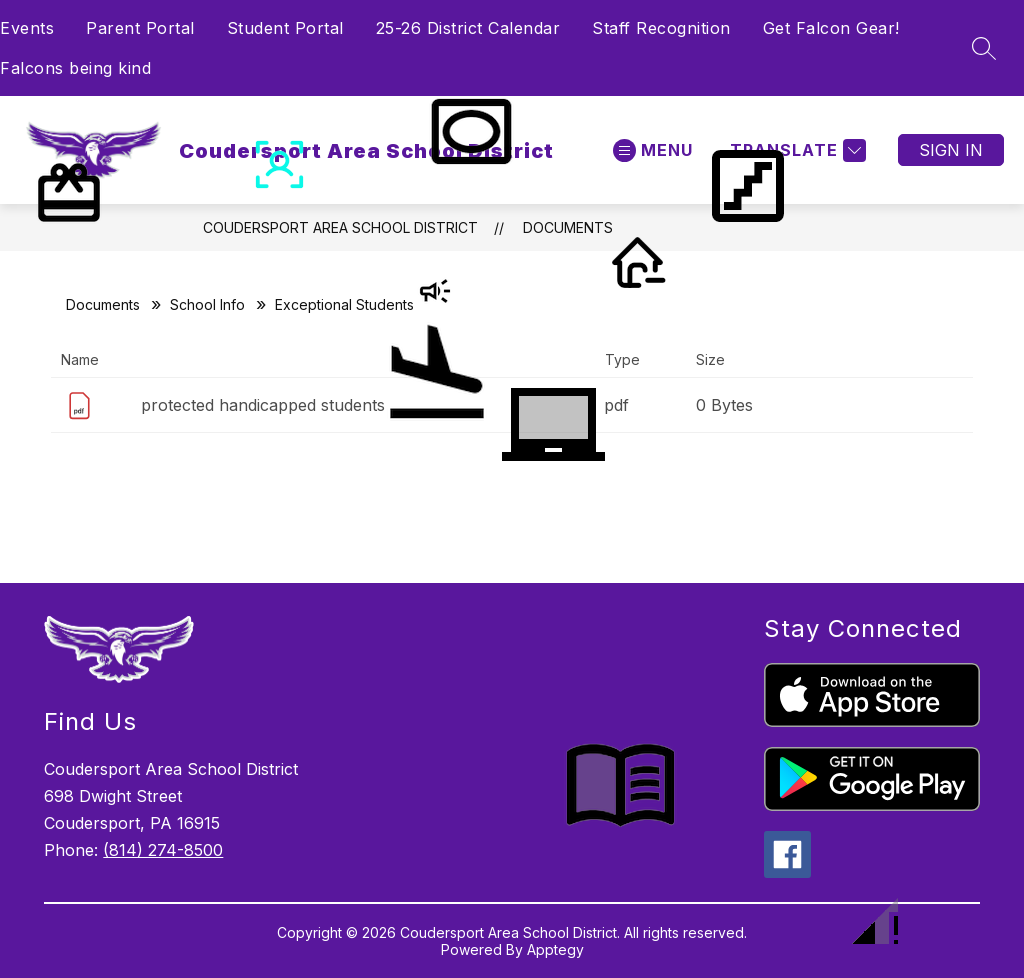  Describe the element at coordinates (437, 374) in the screenshot. I see `indicates an arriving flight` at that location.